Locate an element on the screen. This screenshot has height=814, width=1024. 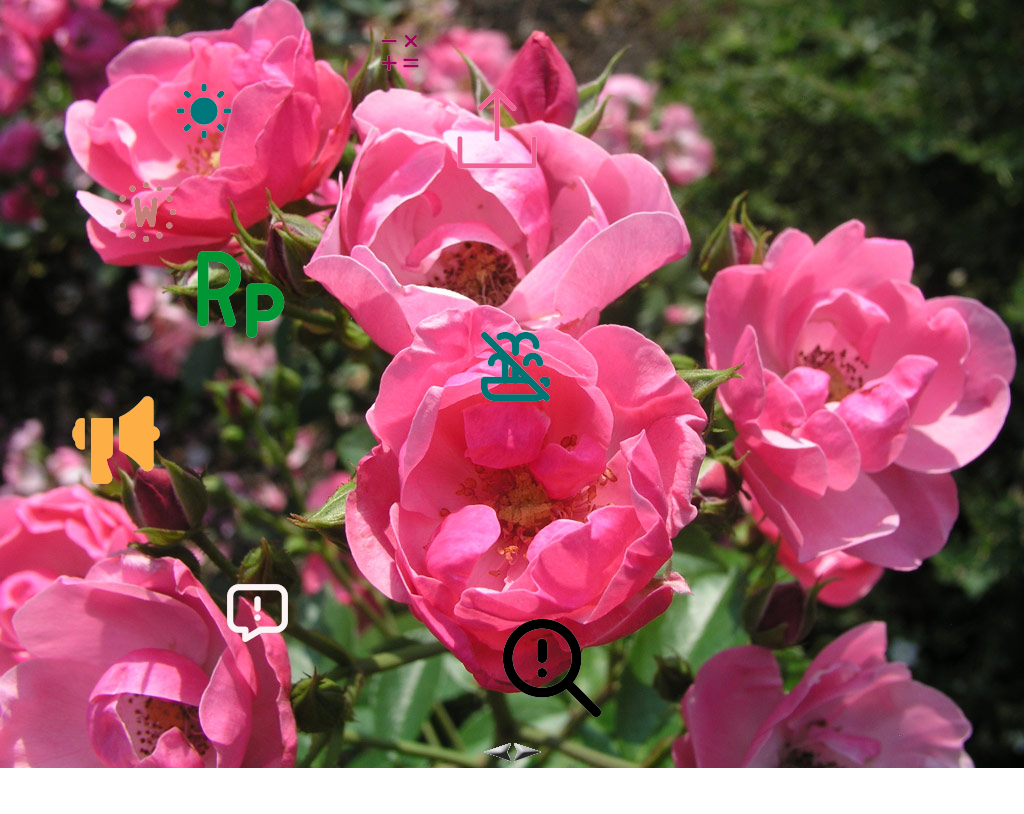
make an announcement or broadcast is located at coordinates (116, 440).